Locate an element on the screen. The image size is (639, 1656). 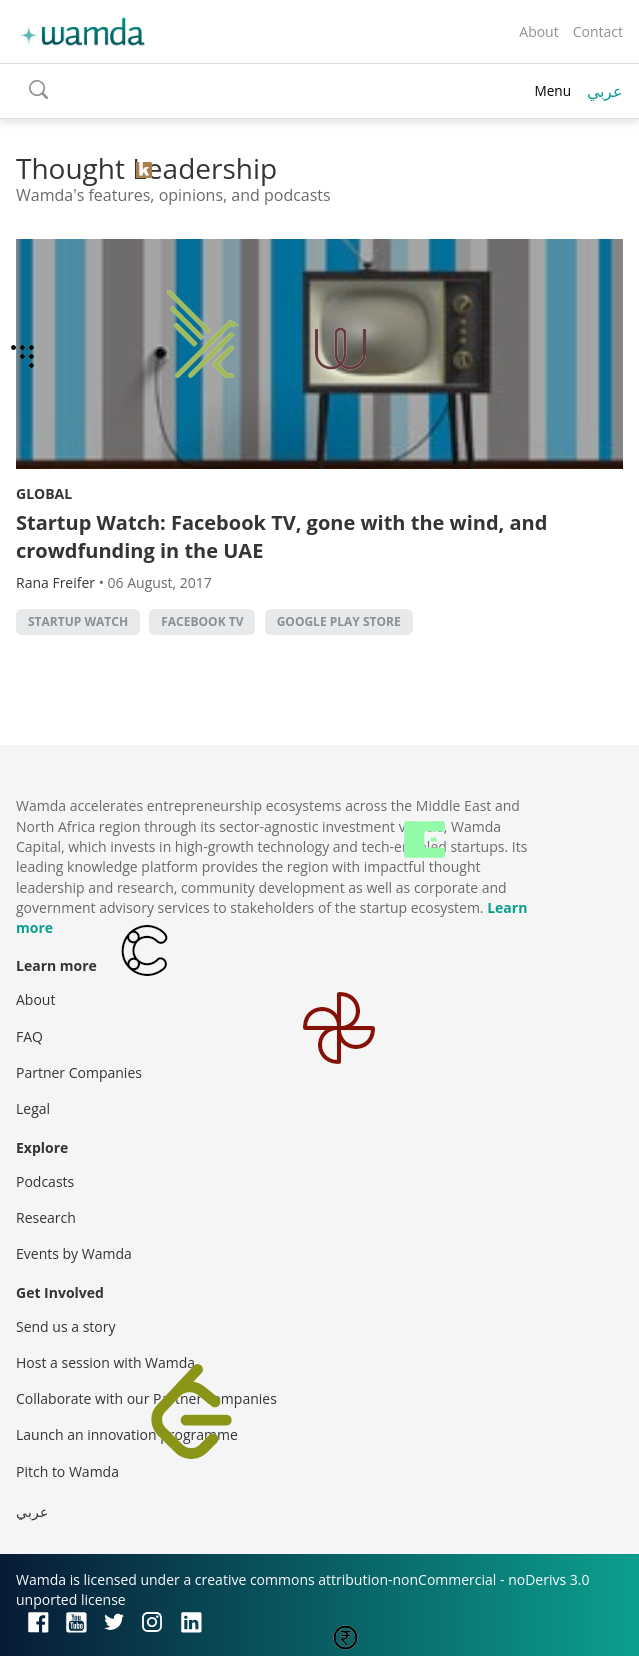
view balance or payment amount in rupees is located at coordinates (345, 1637).